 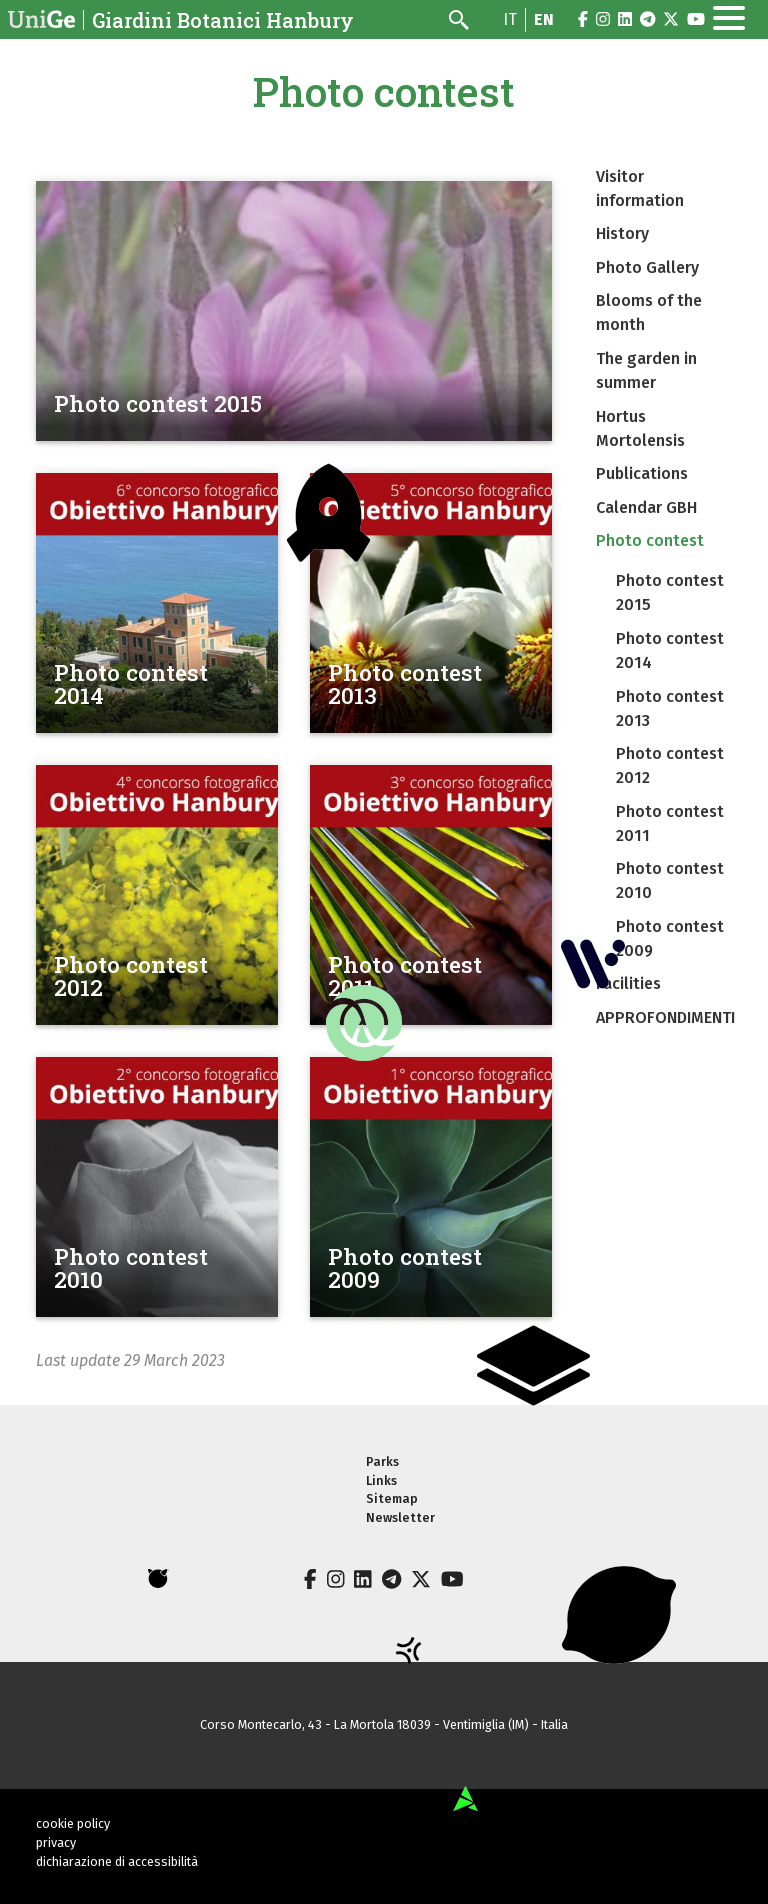 What do you see at coordinates (328, 511) in the screenshot?
I see `launch or deploy an application` at bounding box center [328, 511].